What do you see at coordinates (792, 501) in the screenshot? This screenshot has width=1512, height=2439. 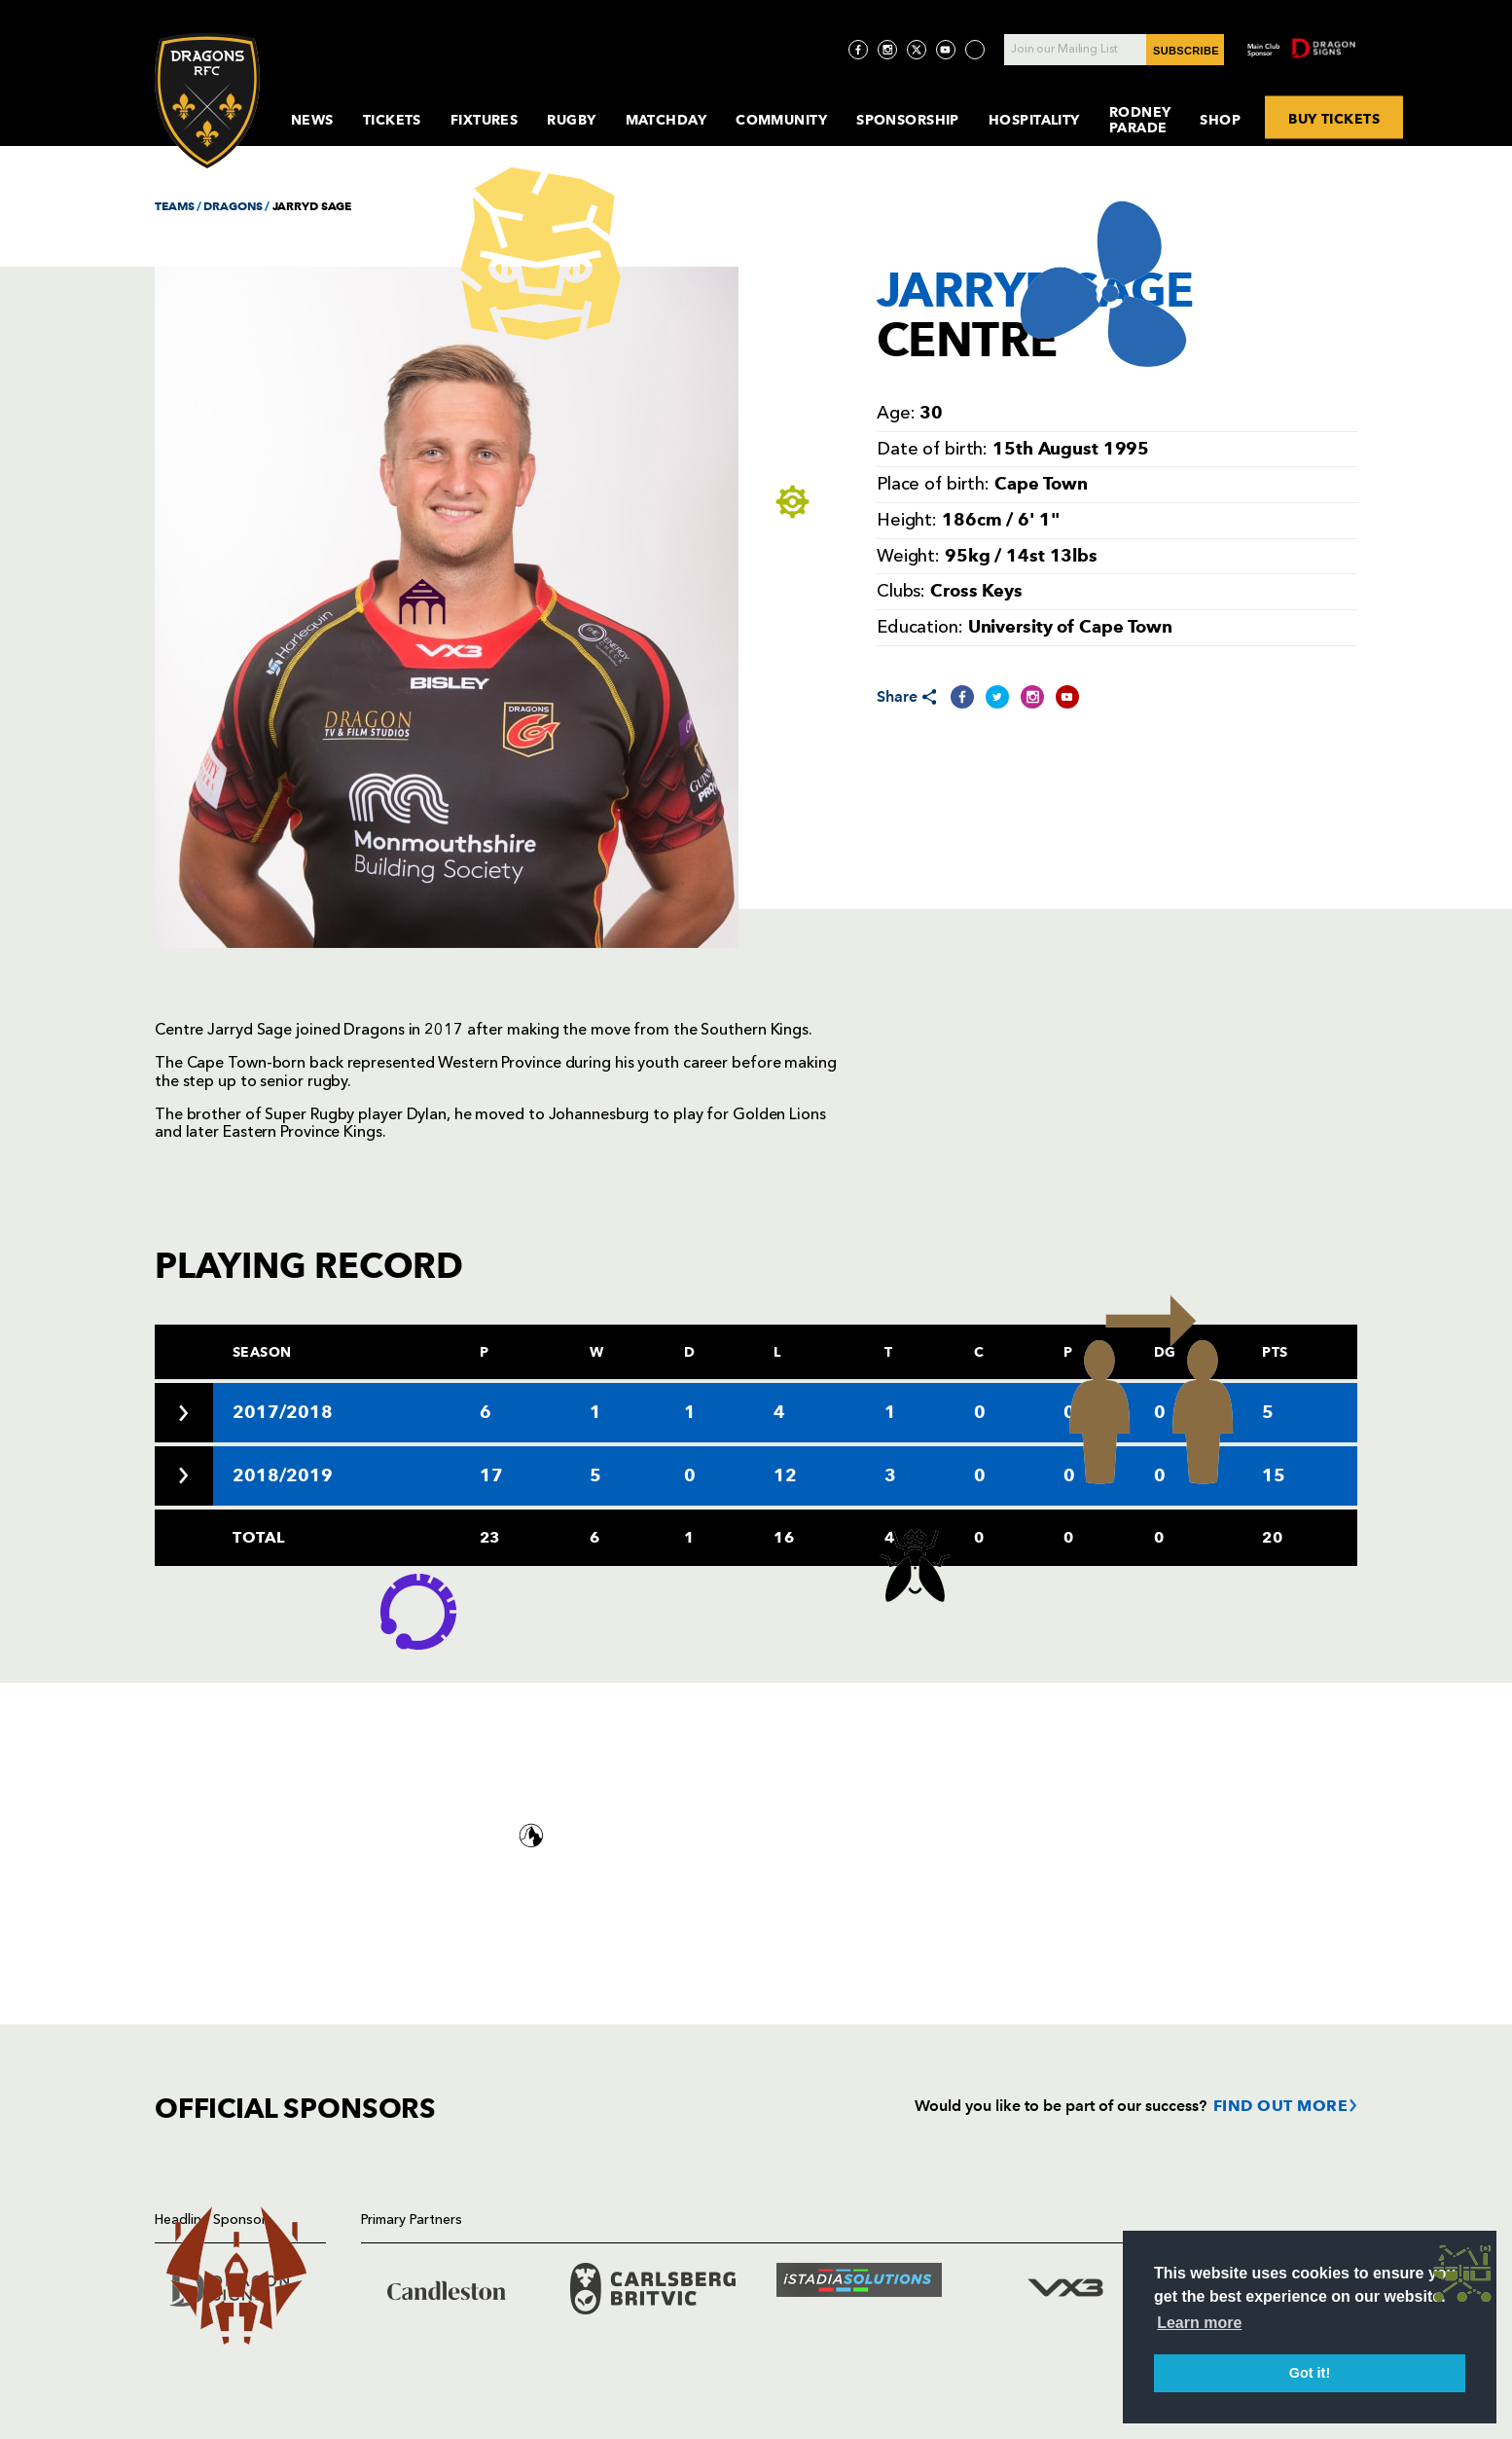 I see `access settings or preferences` at bounding box center [792, 501].